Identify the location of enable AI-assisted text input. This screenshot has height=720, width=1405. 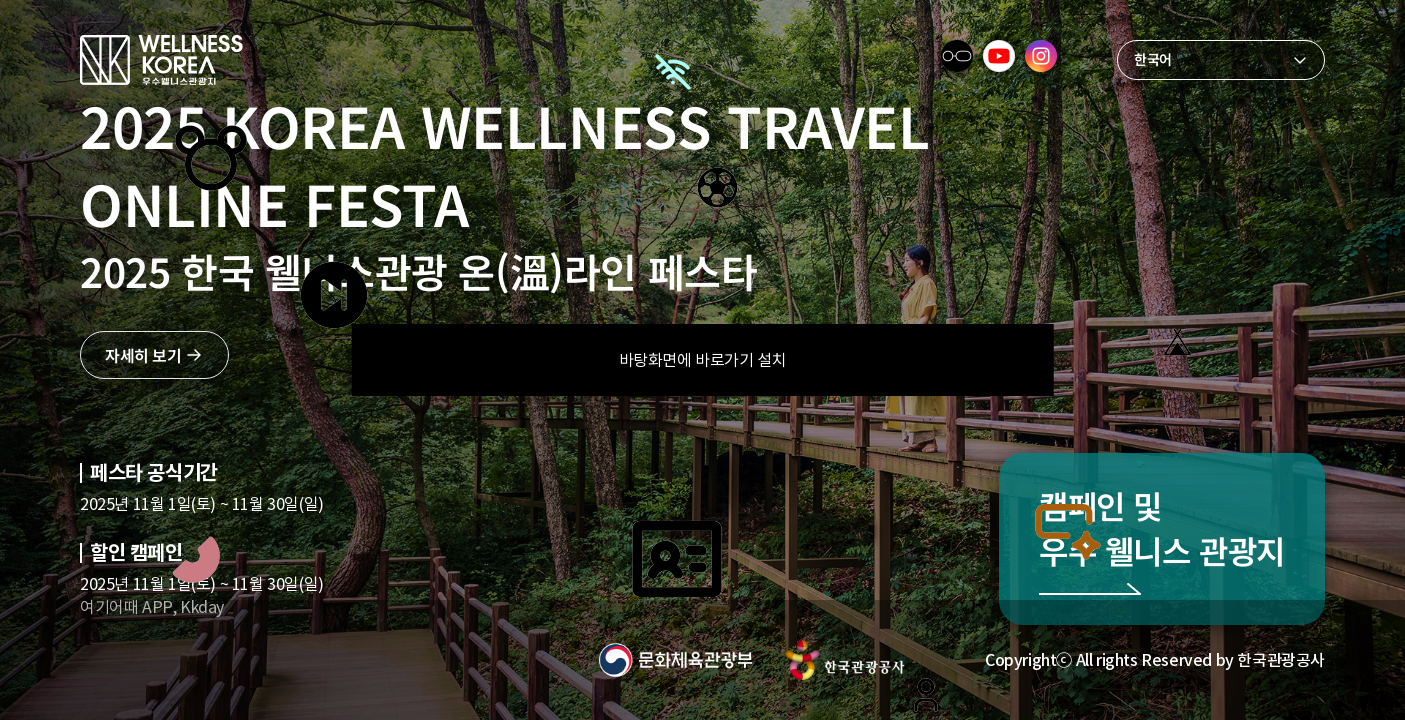
(1064, 523).